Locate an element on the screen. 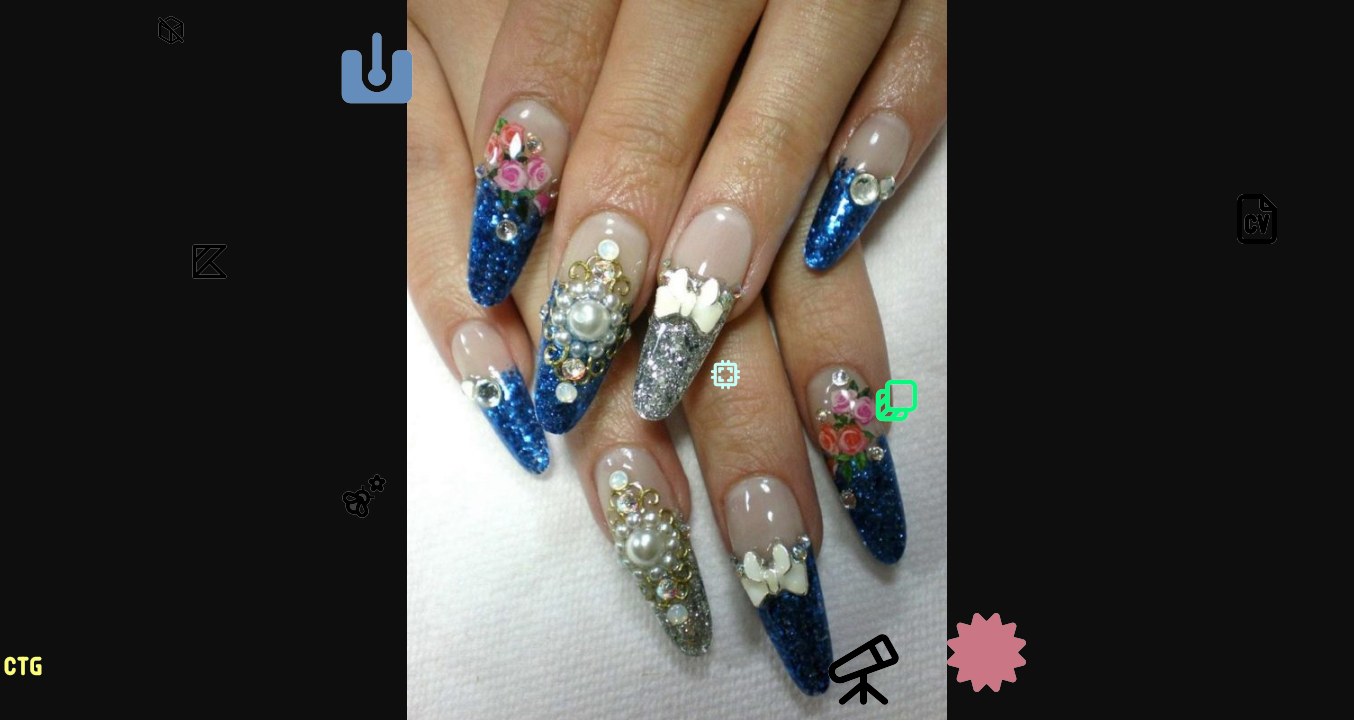 This screenshot has height=720, width=1354. view CPU or processor information is located at coordinates (725, 374).